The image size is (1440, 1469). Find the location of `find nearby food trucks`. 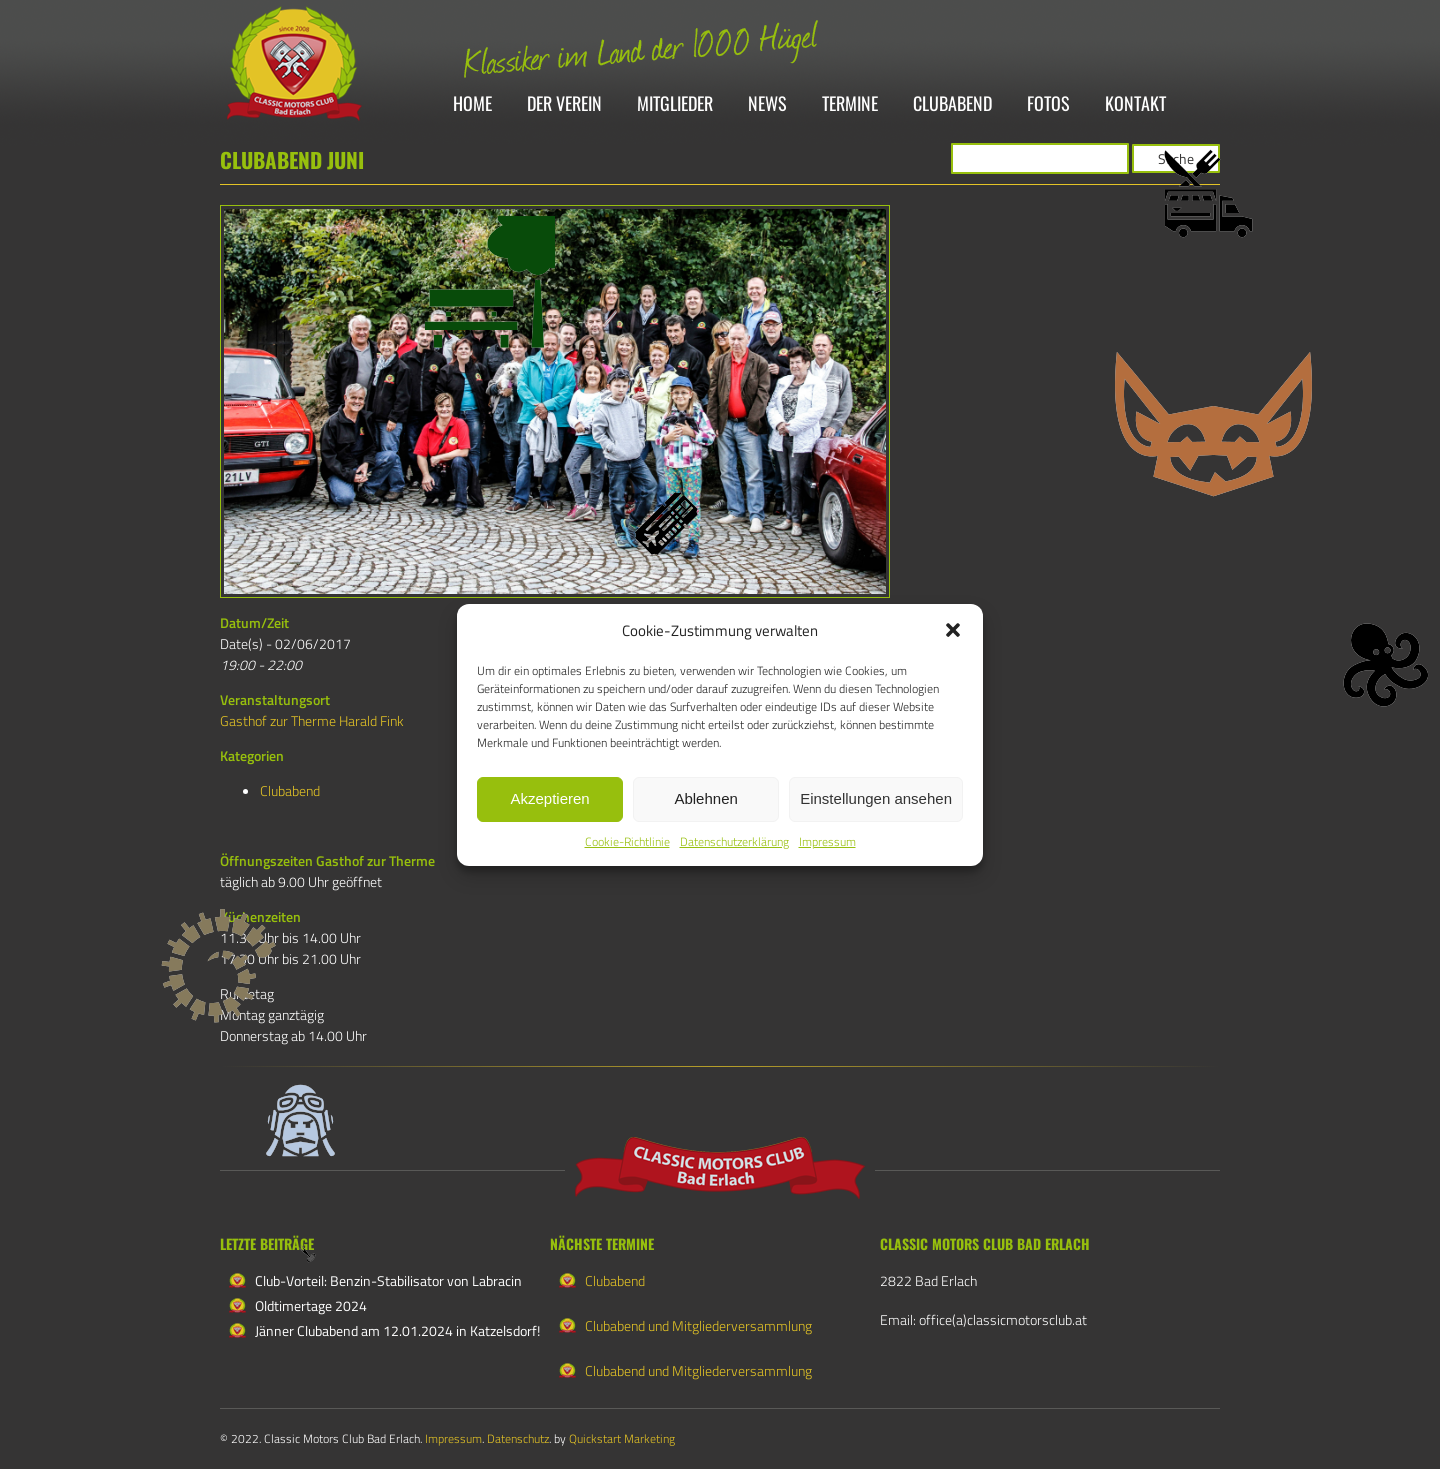

find nearby food trucks is located at coordinates (1208, 193).